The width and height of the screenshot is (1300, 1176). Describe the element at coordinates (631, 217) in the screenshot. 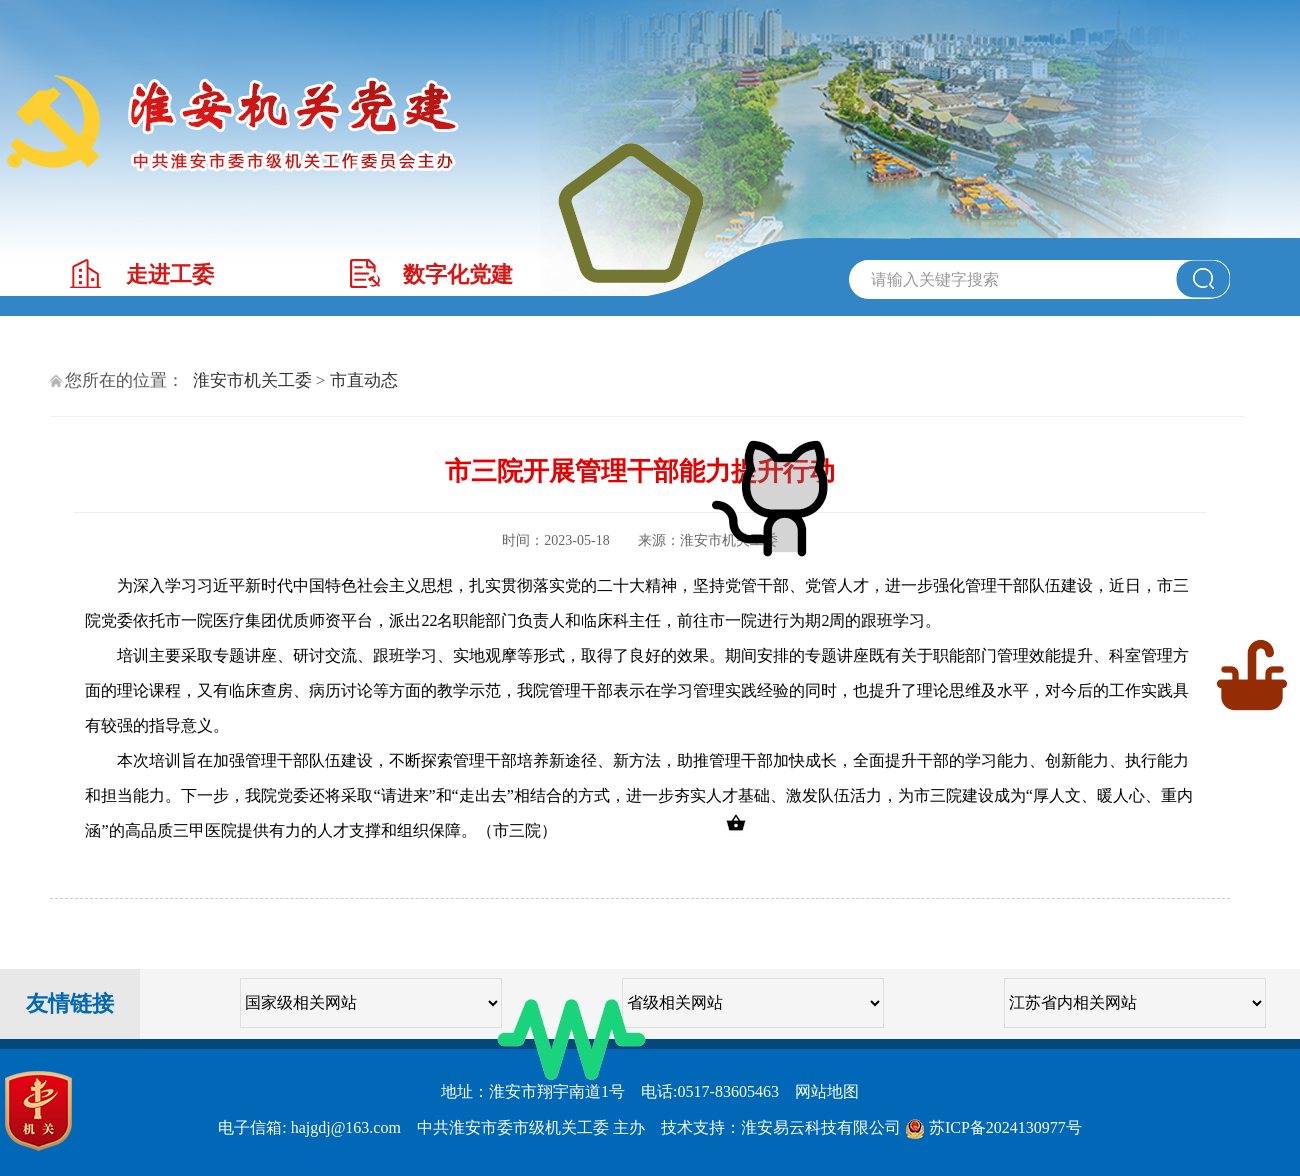

I see `pentagon shape indicator` at that location.